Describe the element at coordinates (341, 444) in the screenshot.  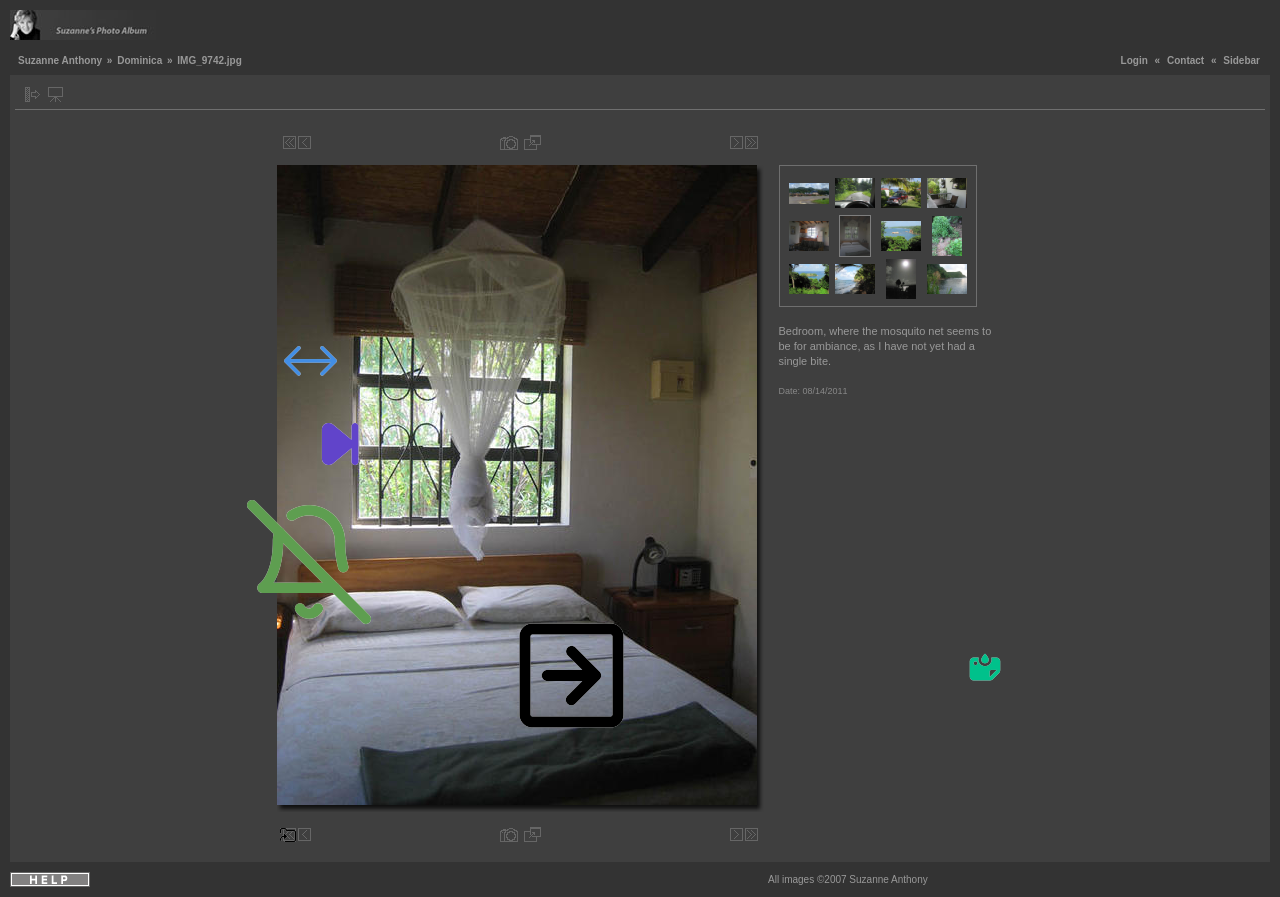
I see `skip to the next track` at that location.